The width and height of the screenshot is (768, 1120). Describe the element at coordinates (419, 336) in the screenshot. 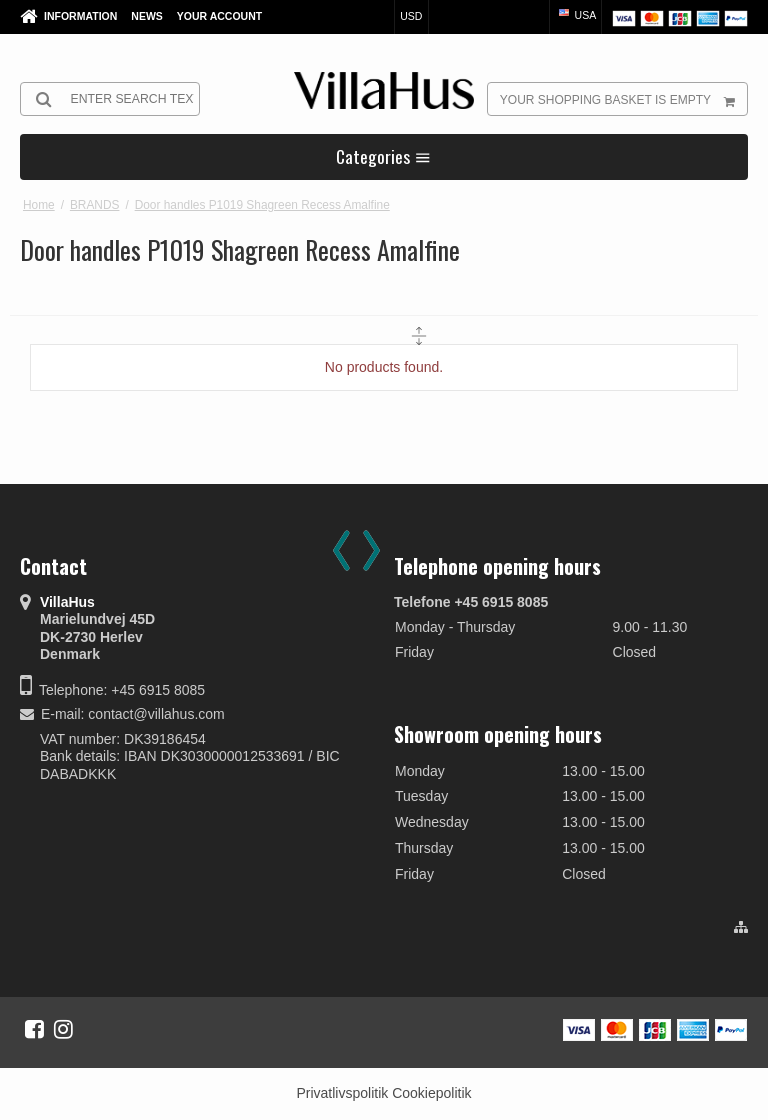

I see `expand content vertically` at that location.